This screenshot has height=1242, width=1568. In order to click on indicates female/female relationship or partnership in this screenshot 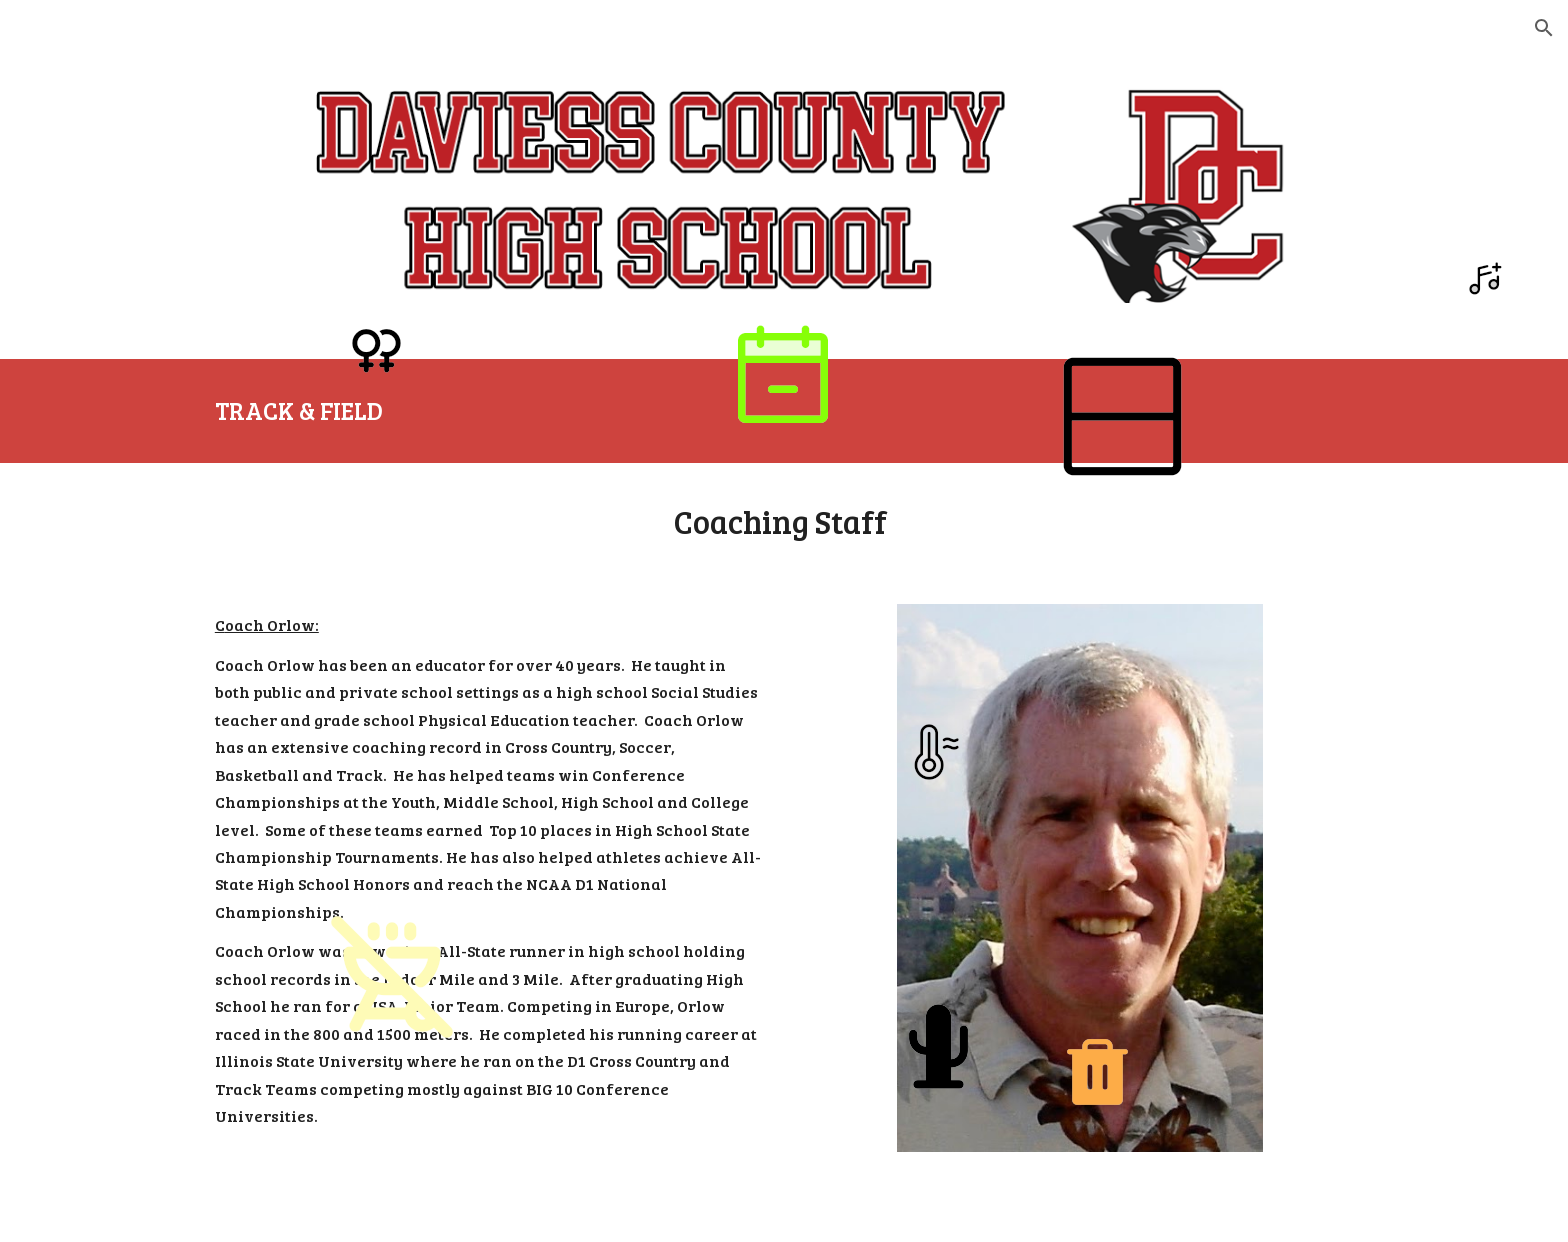, I will do `click(376, 349)`.